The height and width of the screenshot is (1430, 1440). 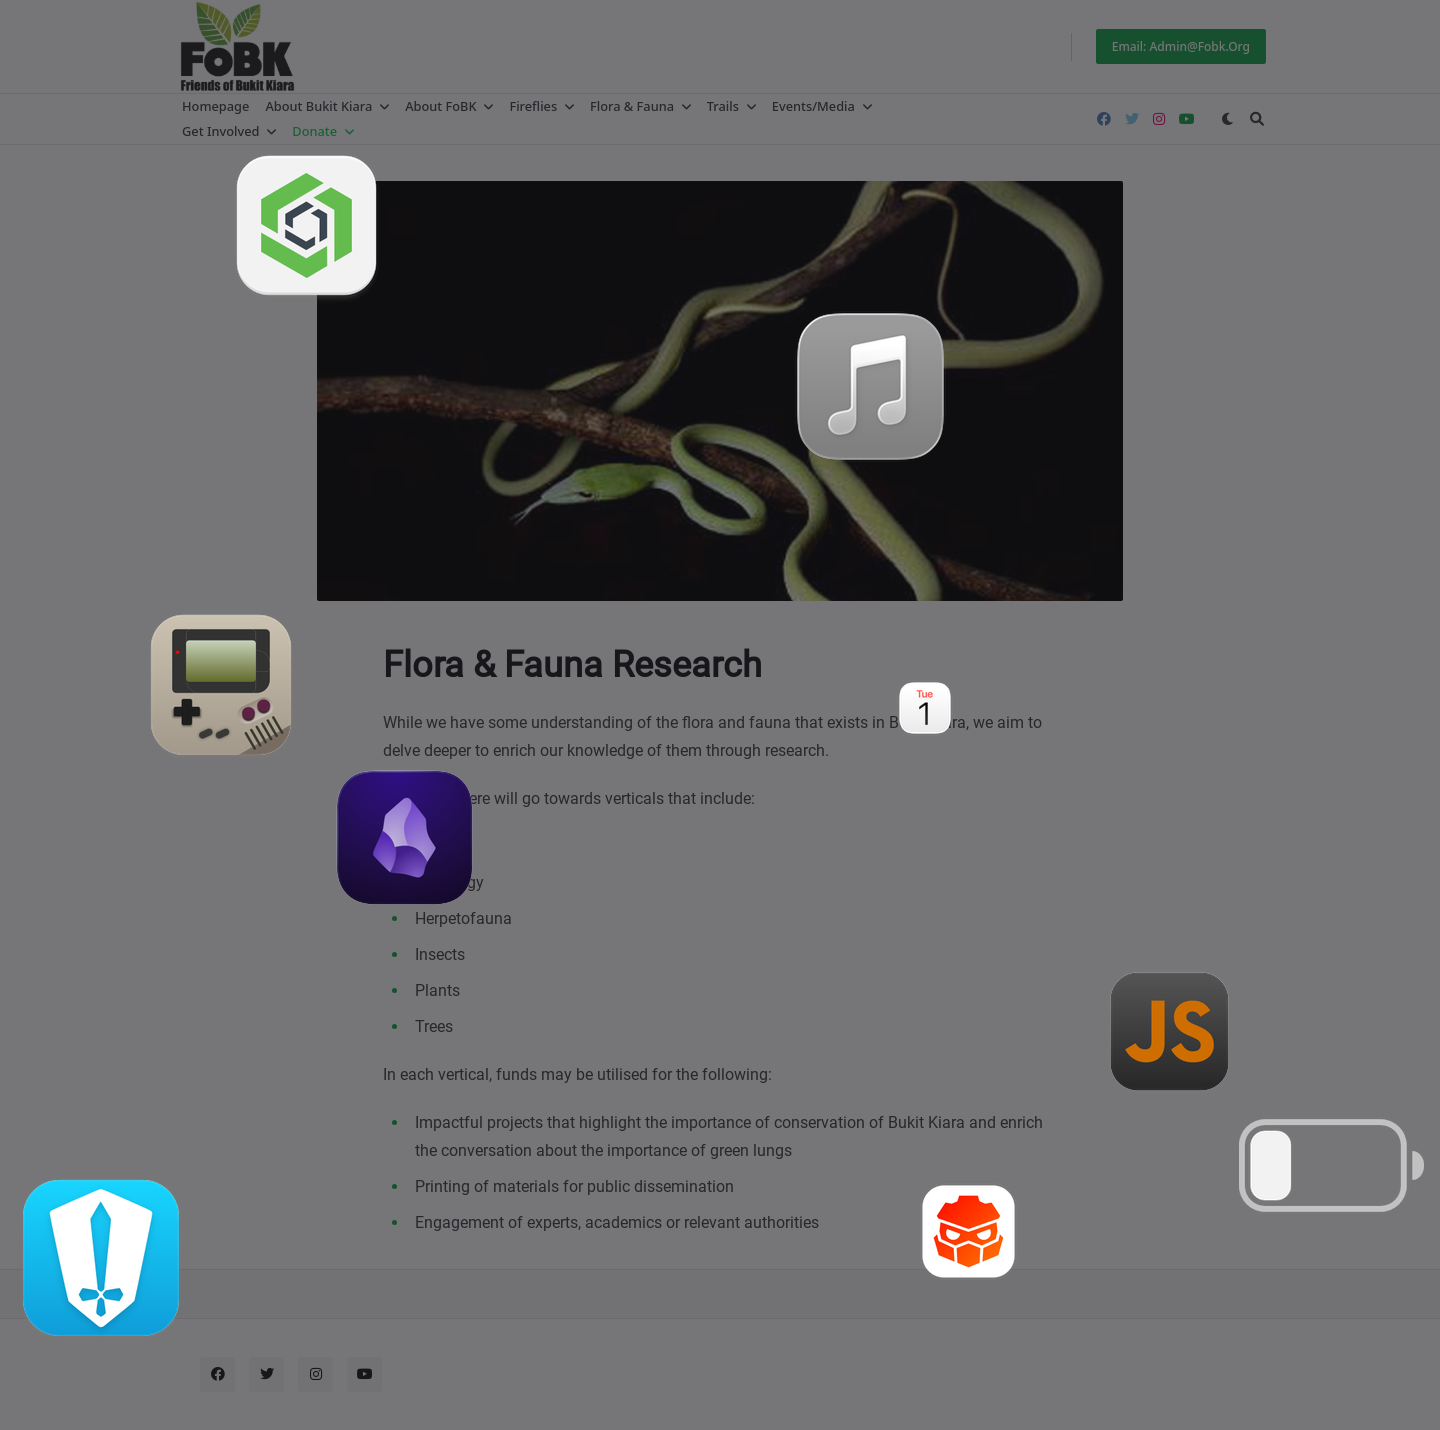 What do you see at coordinates (1331, 1165) in the screenshot?
I see `indicates battery is at 20% charge` at bounding box center [1331, 1165].